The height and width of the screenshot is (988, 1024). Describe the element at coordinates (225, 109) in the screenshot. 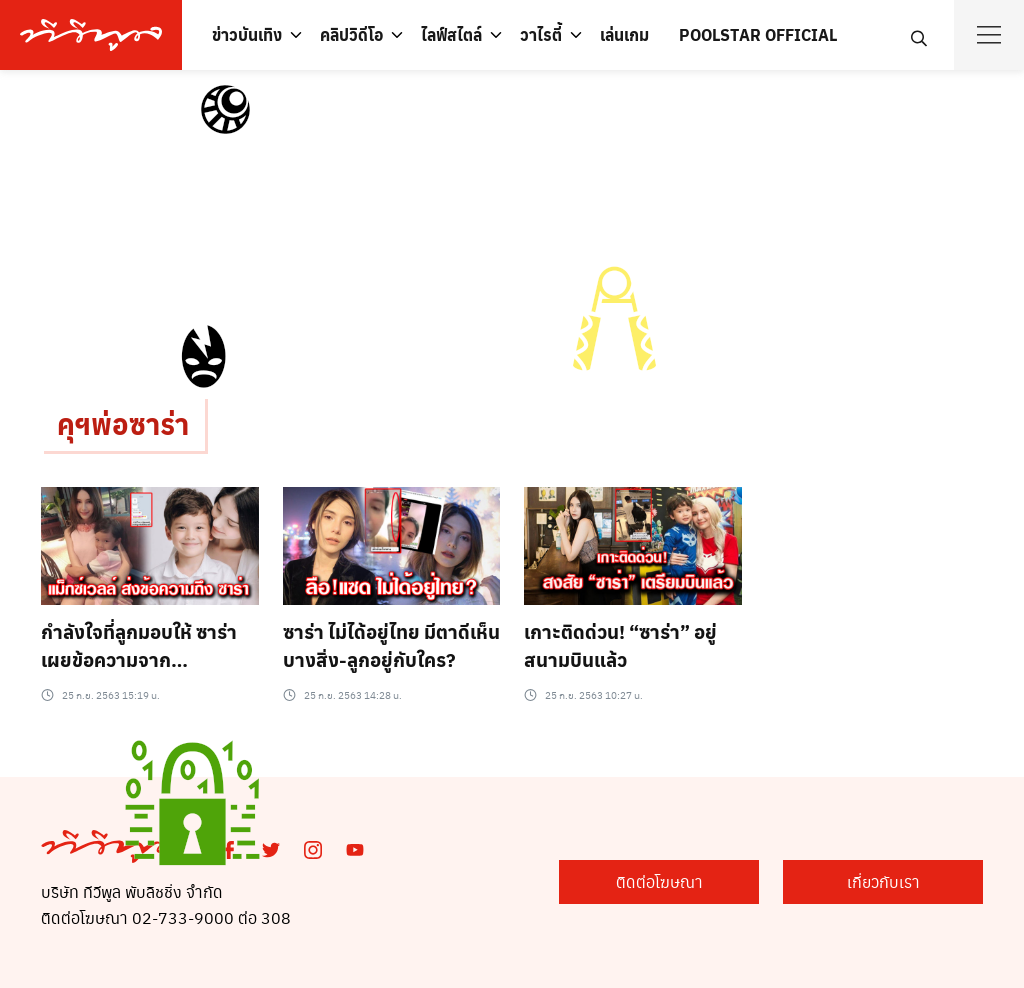

I see `decorative game achievement or badge icon` at that location.